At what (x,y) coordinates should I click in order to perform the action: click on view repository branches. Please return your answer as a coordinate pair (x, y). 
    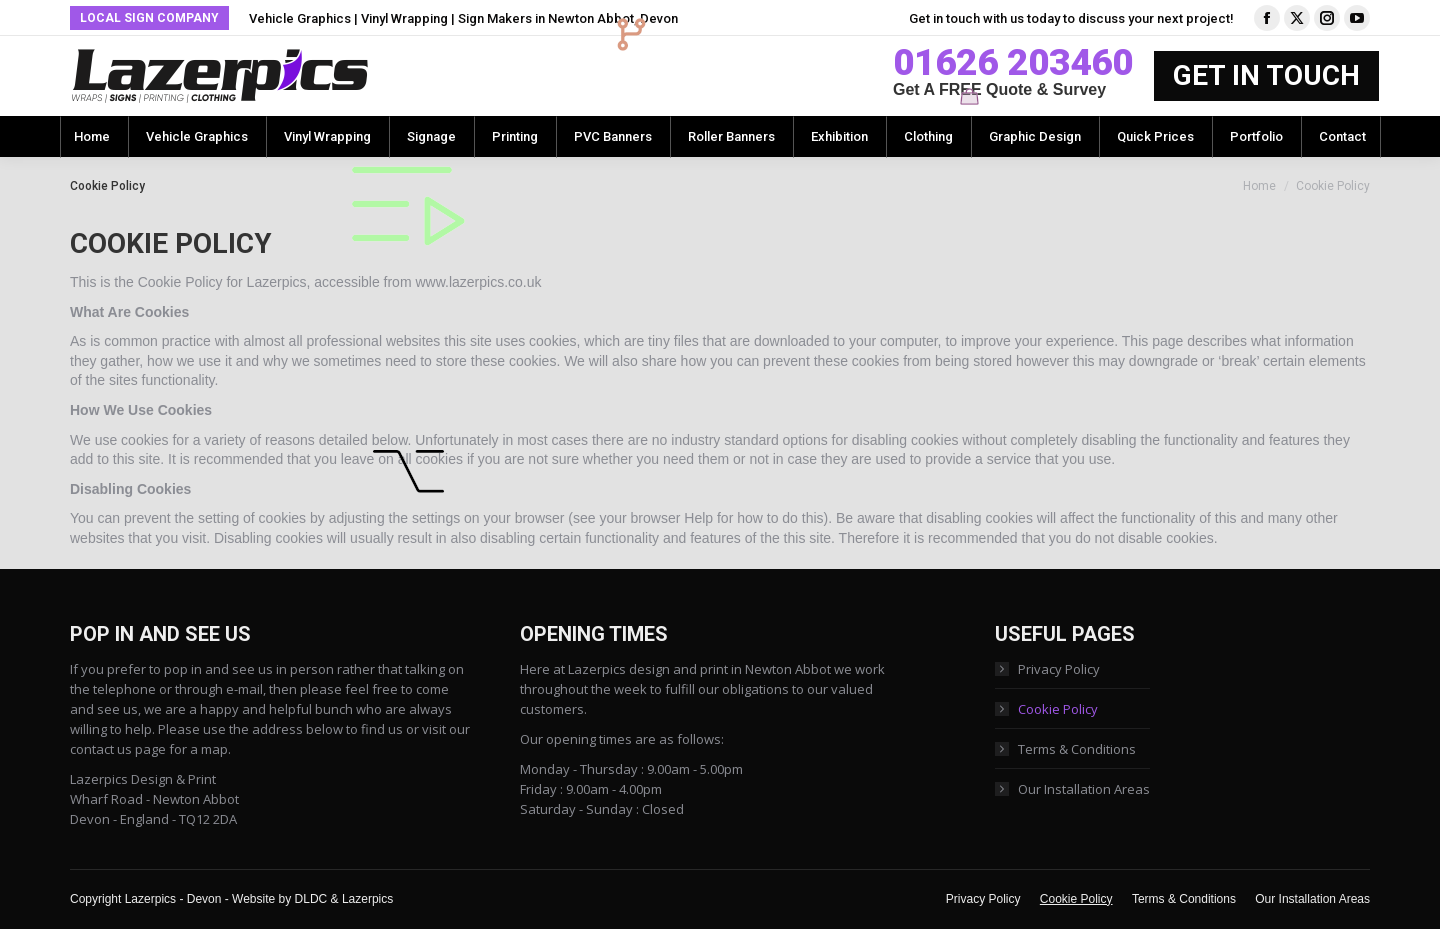
    Looking at the image, I should click on (631, 34).